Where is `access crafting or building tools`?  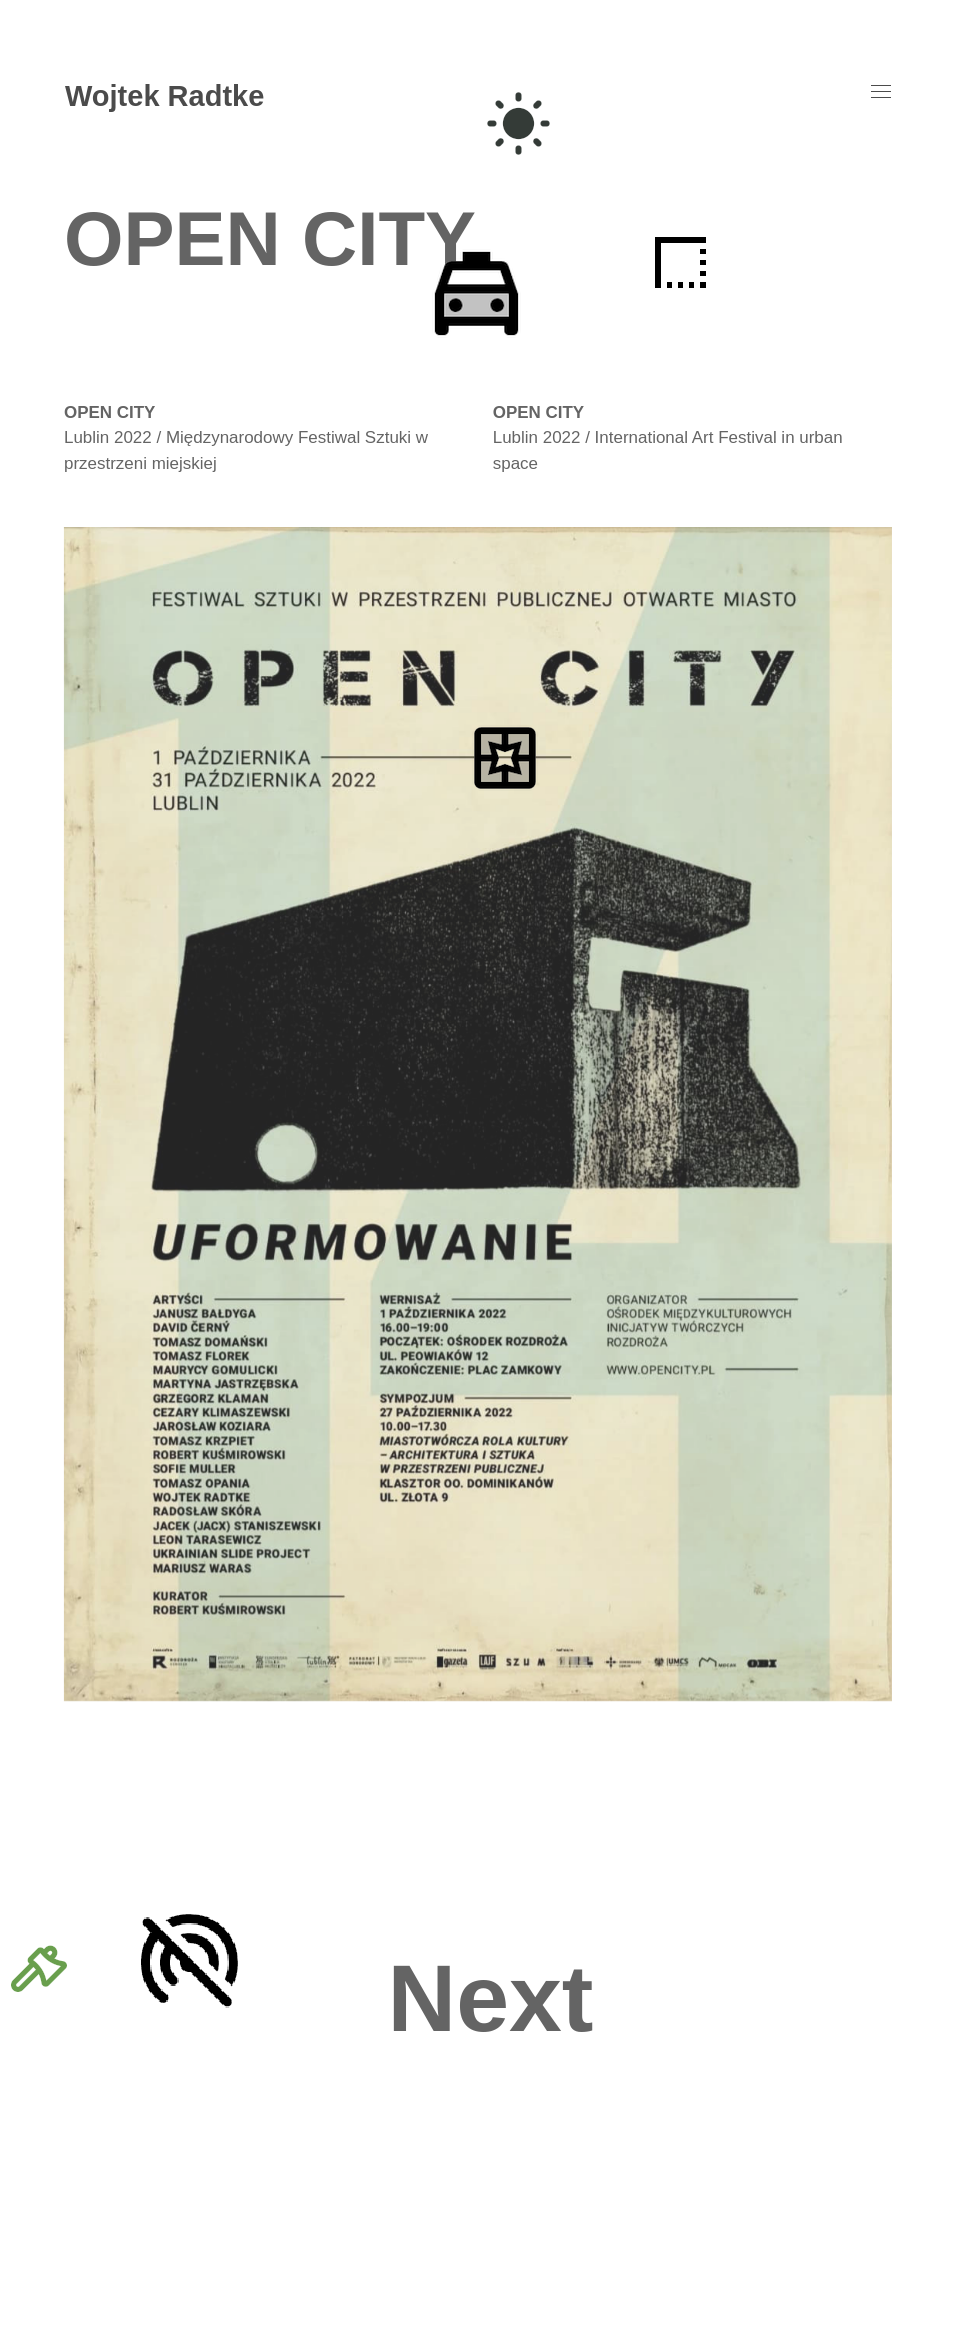
access crafting or building tools is located at coordinates (39, 1971).